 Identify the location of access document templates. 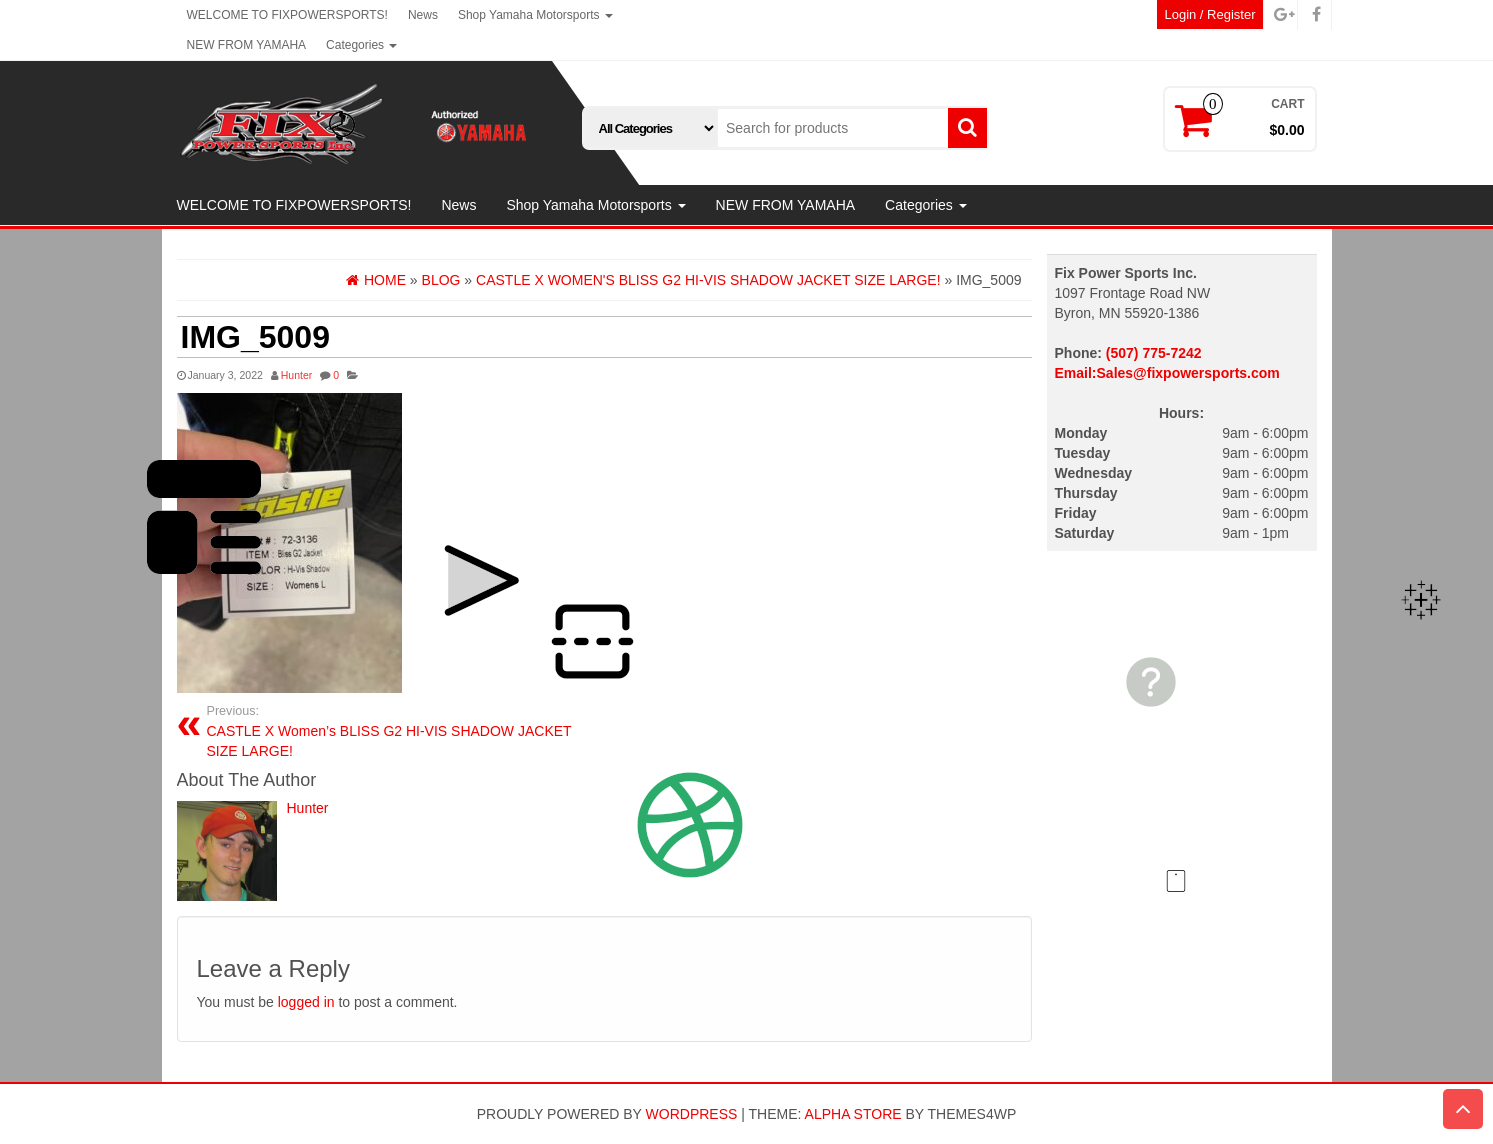
(204, 517).